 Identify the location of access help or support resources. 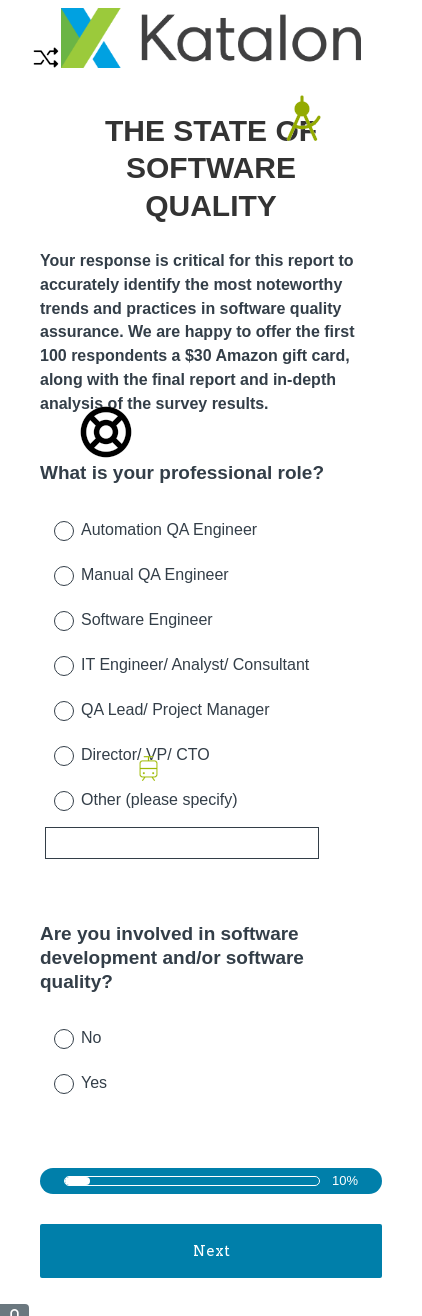
(106, 432).